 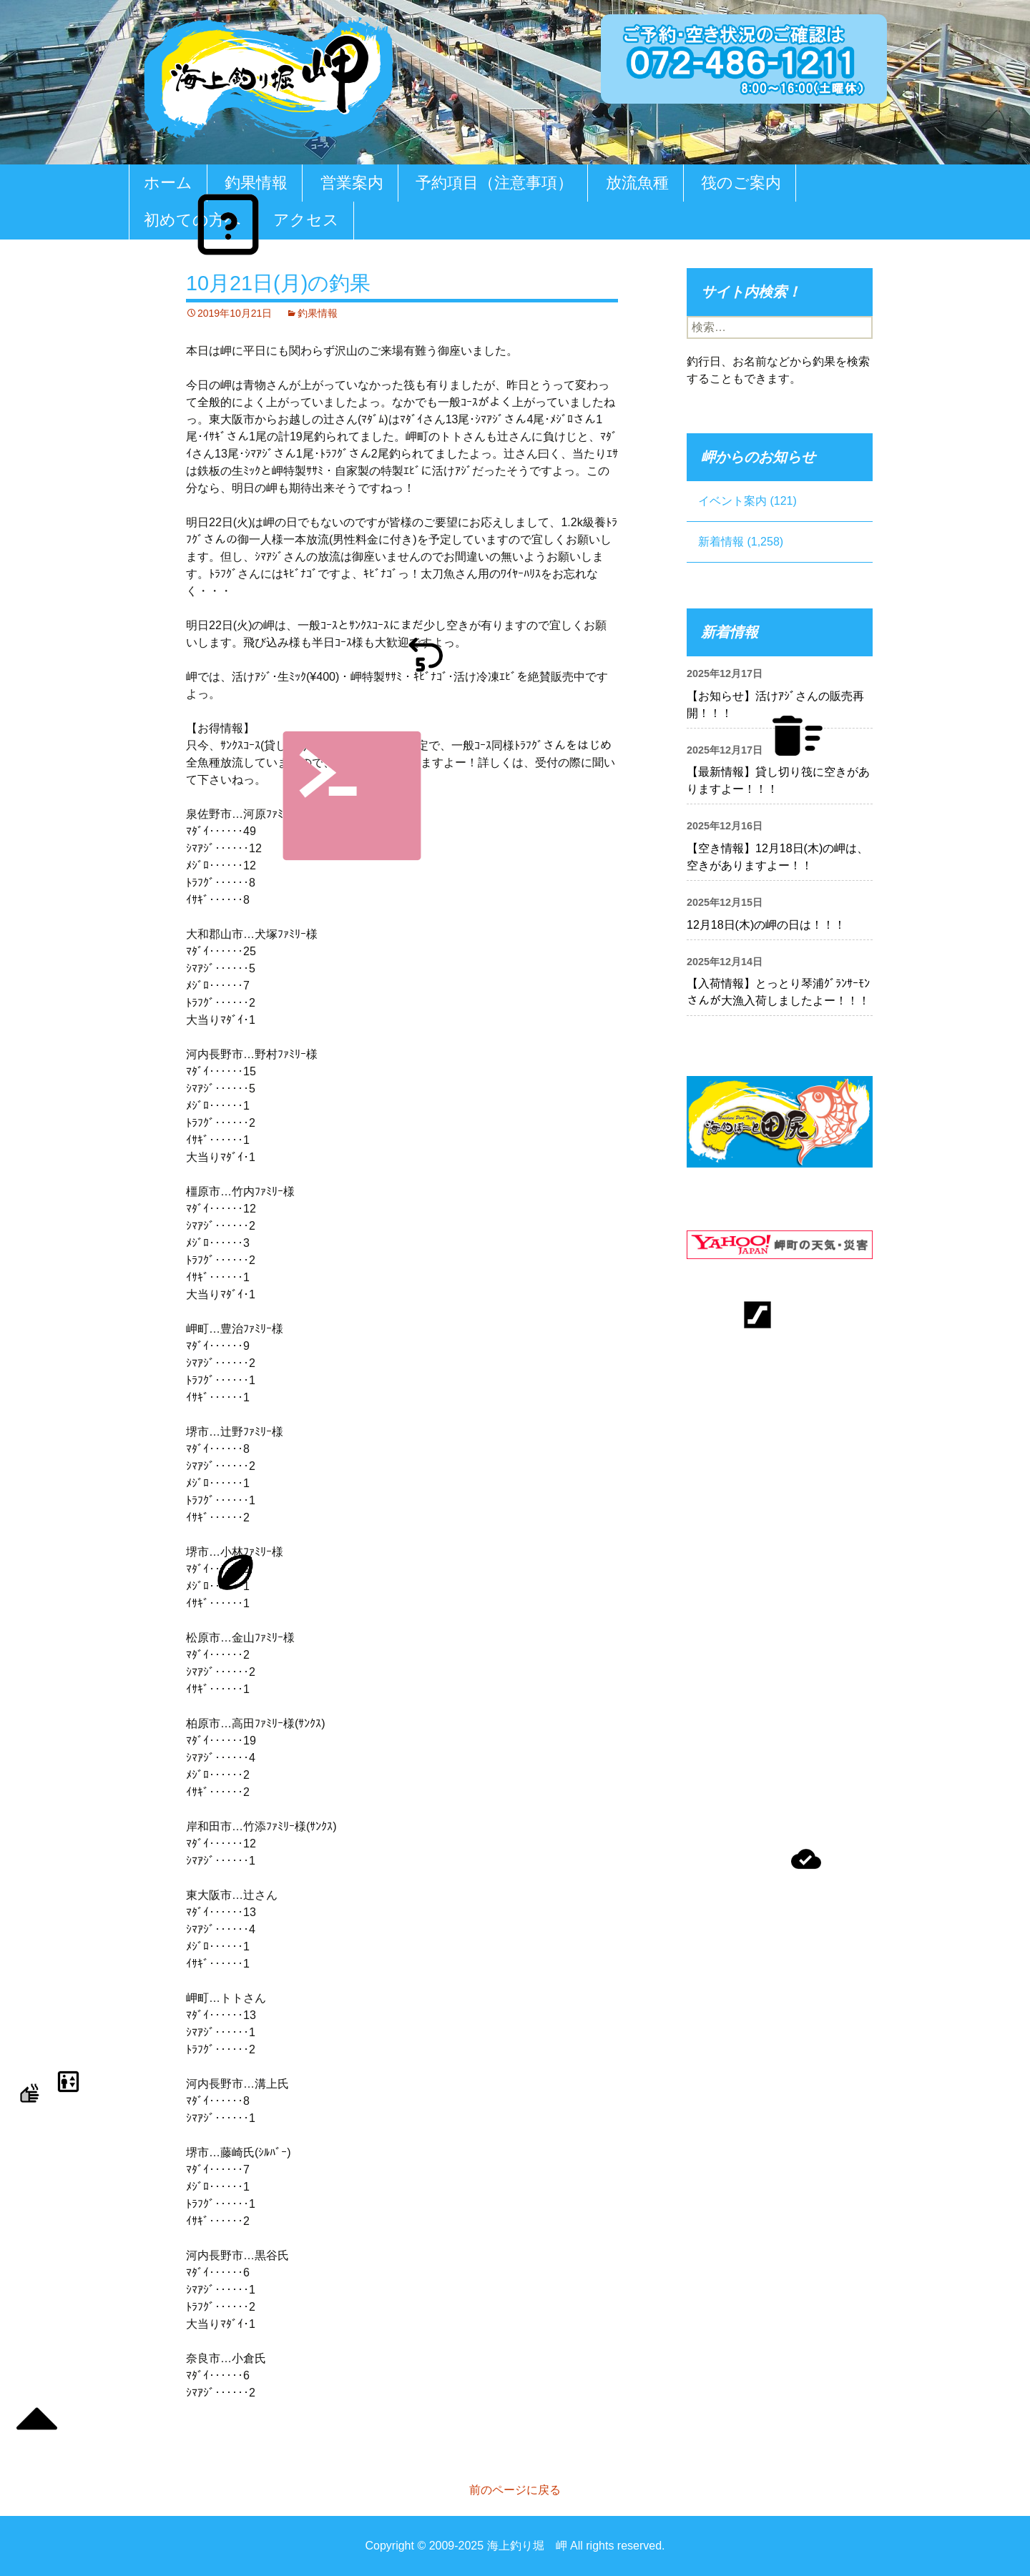 I want to click on find nearby escalators, so click(x=757, y=1315).